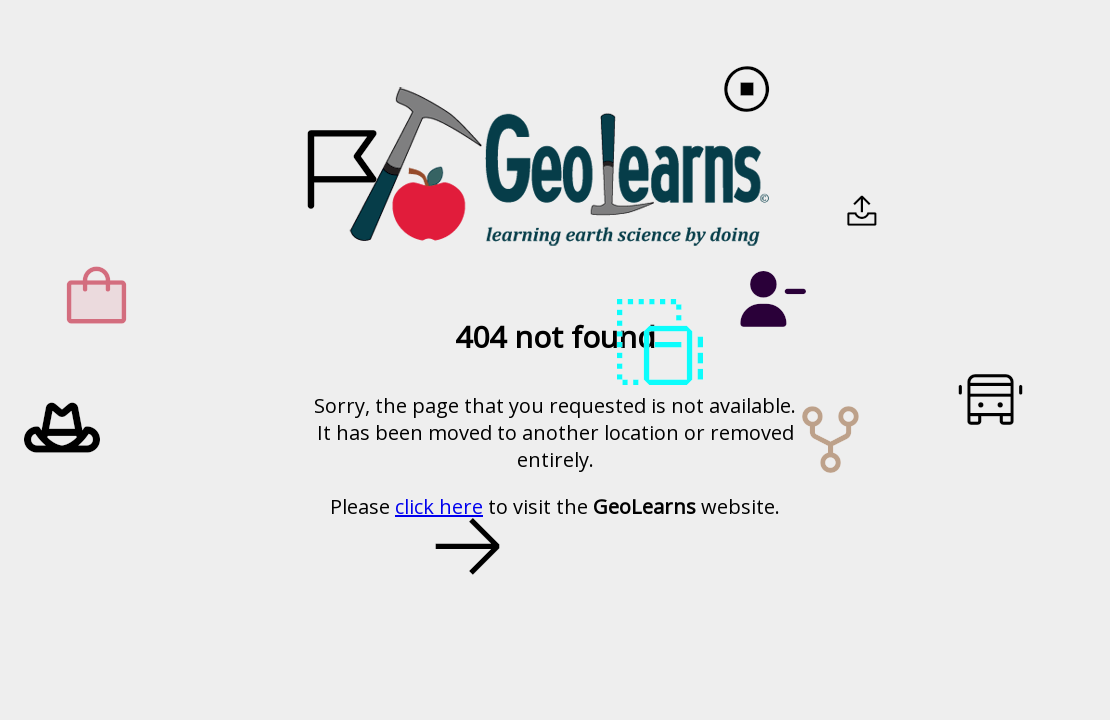 The height and width of the screenshot is (720, 1110). Describe the element at coordinates (96, 298) in the screenshot. I see `view your shopping bag` at that location.